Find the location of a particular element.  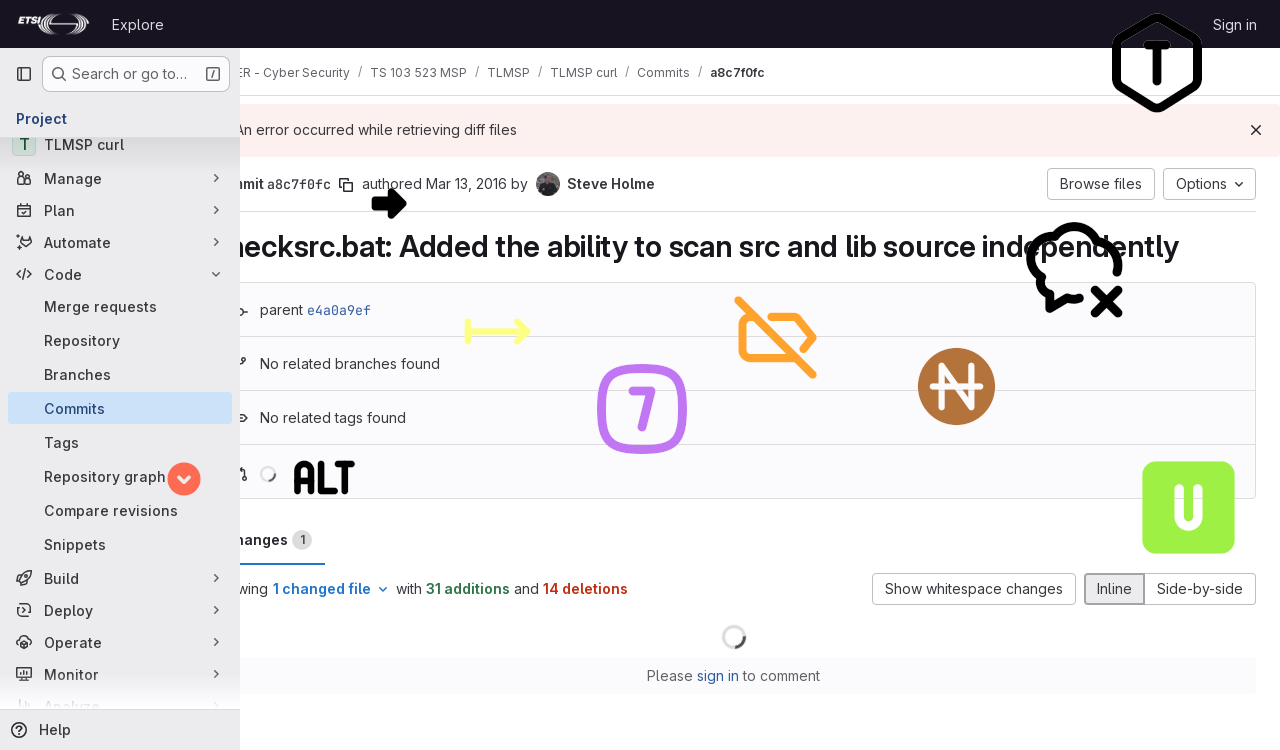

indicates an item or option starting with the letter U is located at coordinates (1188, 507).